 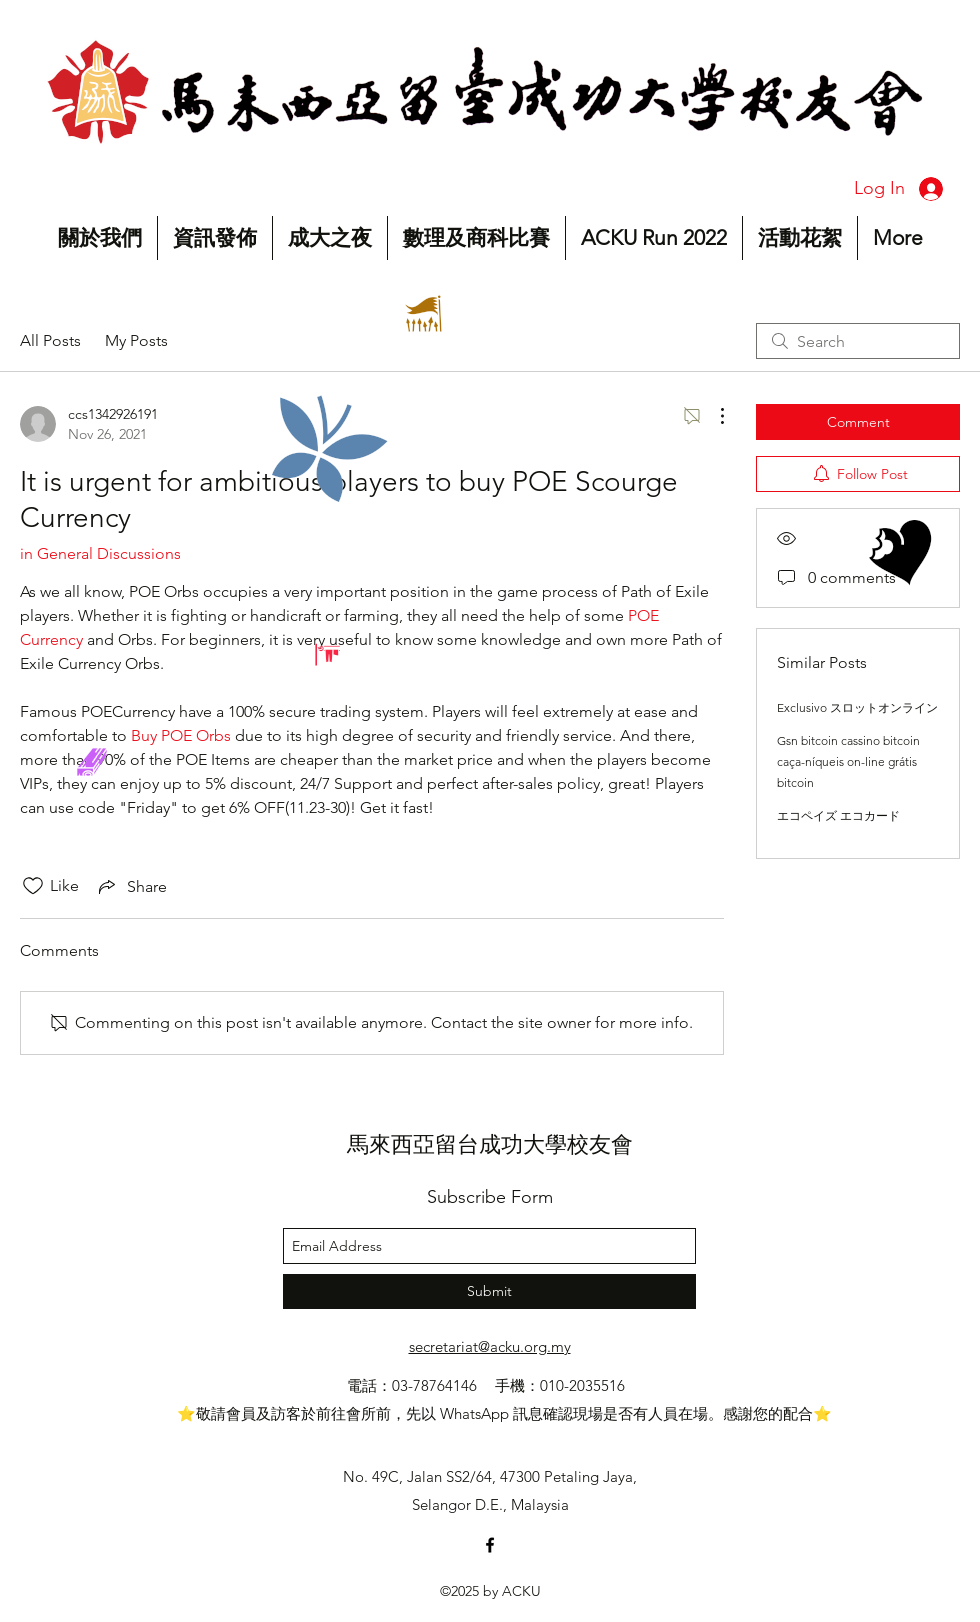 I want to click on wood beam resource or building material, so click(x=92, y=762).